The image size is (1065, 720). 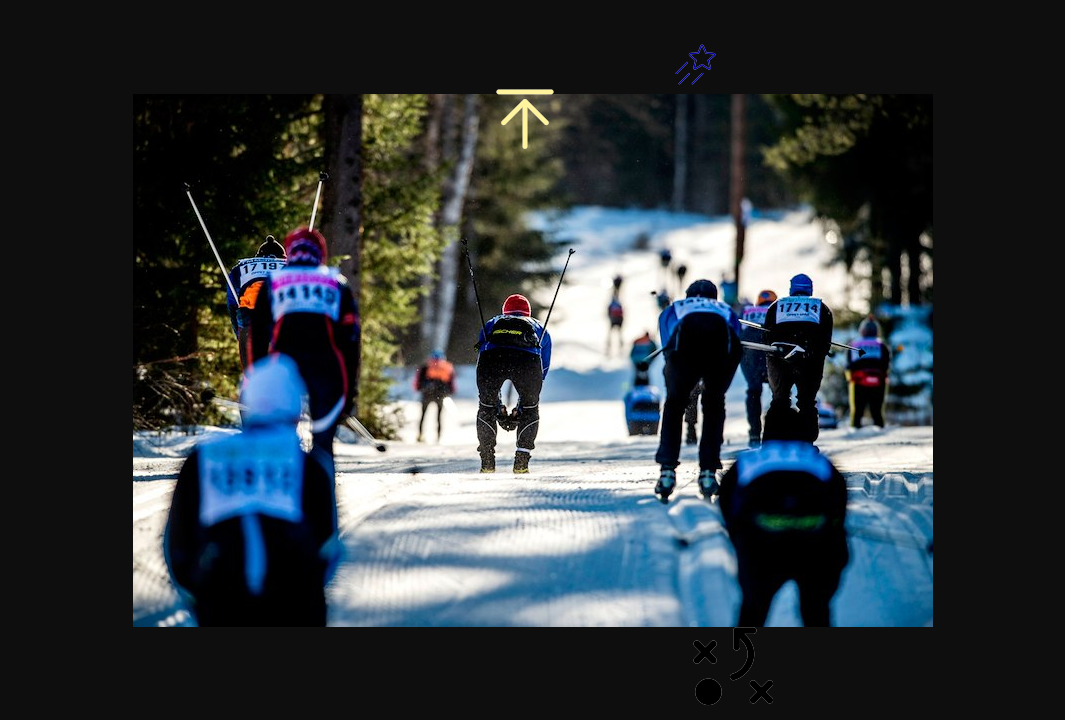 What do you see at coordinates (525, 118) in the screenshot?
I see `scroll to top of page` at bounding box center [525, 118].